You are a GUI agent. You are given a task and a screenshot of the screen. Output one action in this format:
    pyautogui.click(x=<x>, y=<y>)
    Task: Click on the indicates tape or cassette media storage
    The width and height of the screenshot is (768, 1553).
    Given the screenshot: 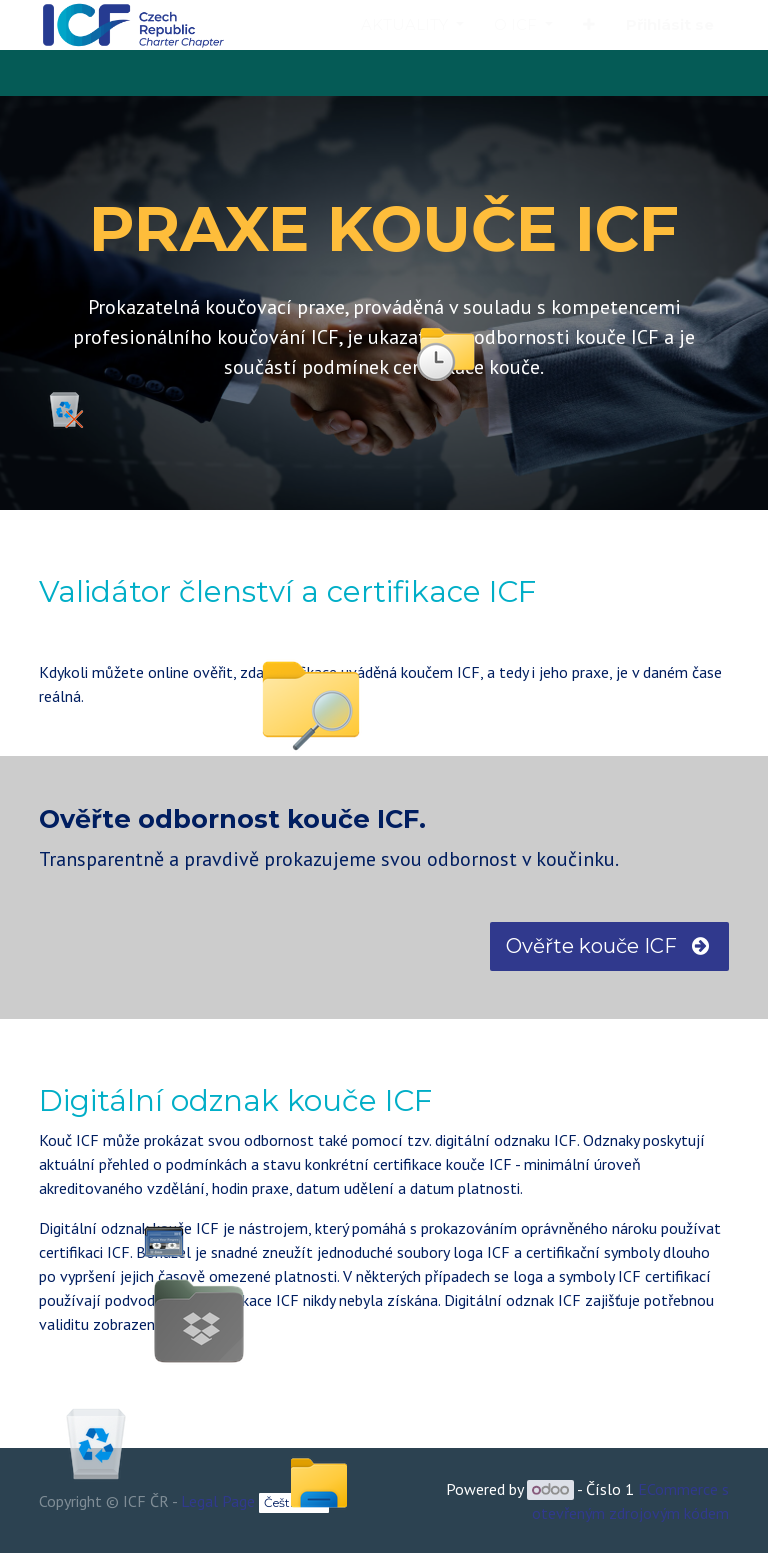 What is the action you would take?
    pyautogui.click(x=164, y=1243)
    